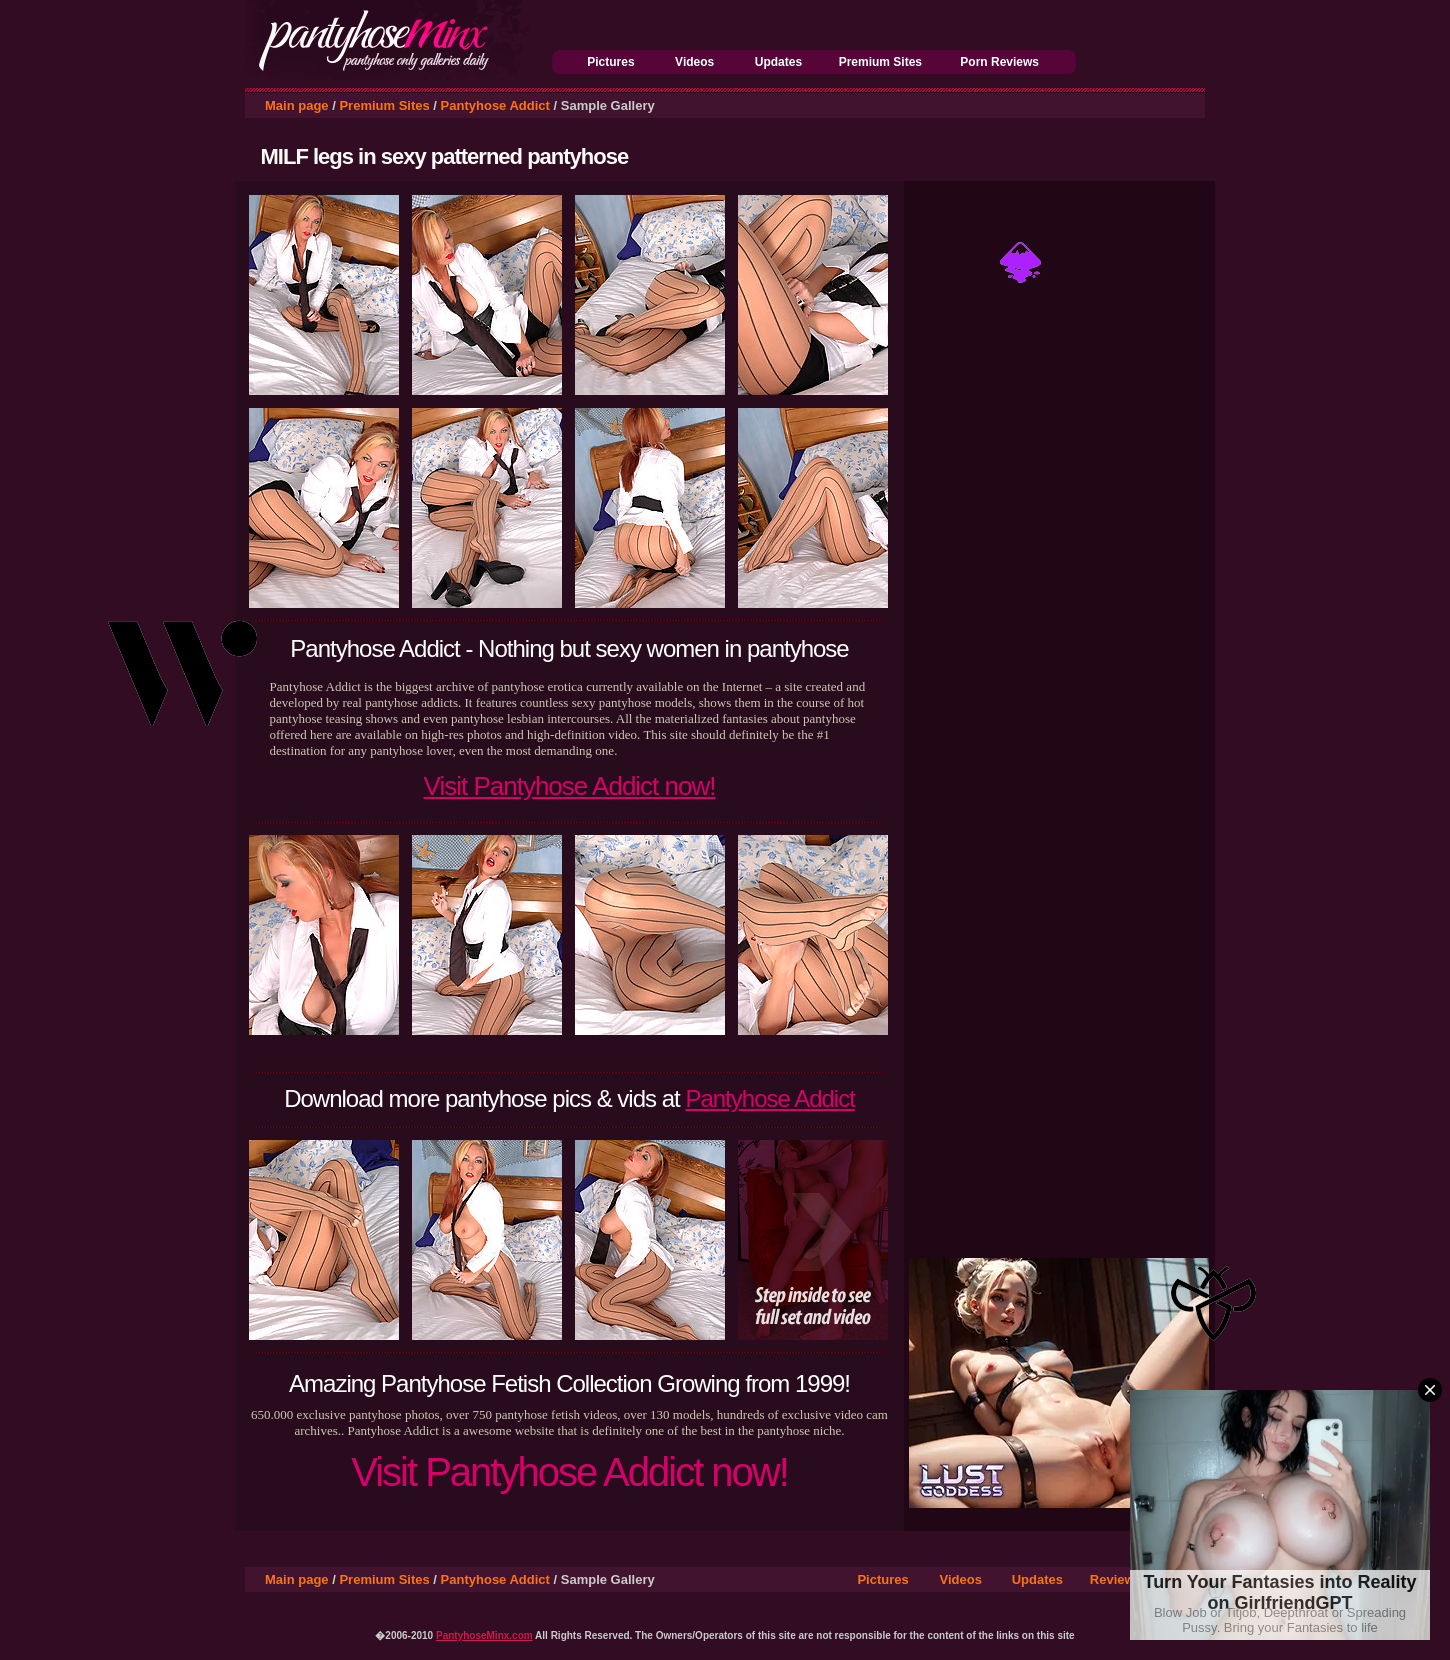 The width and height of the screenshot is (1450, 1660). I want to click on open the Wantedly app, so click(182, 673).